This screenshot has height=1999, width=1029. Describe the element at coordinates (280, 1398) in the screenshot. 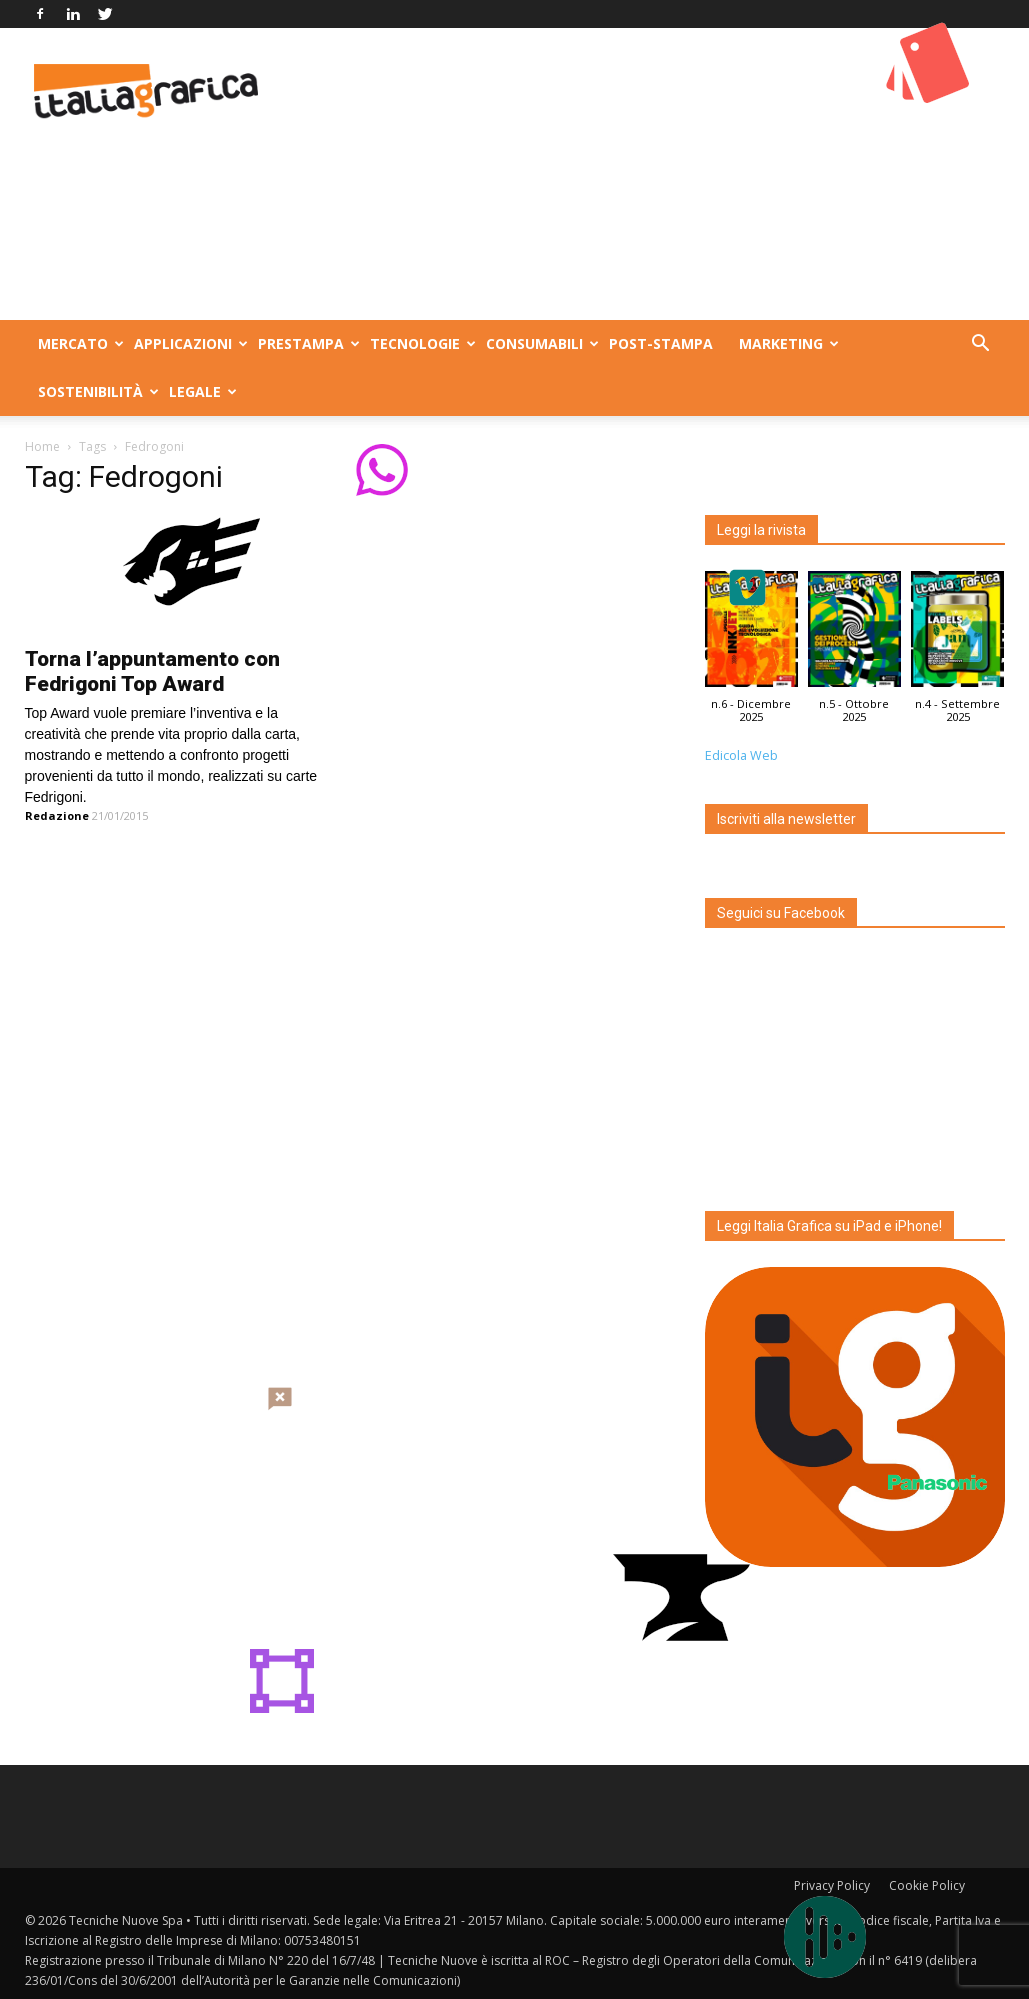

I see `delete a conversation` at that location.